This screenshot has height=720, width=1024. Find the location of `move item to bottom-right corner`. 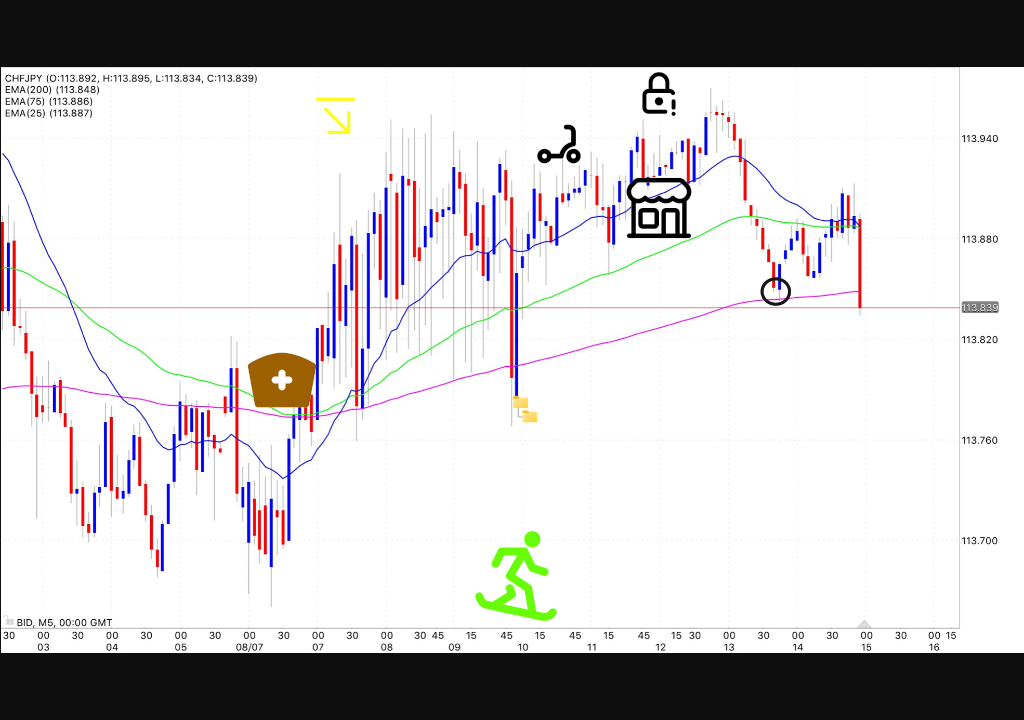

move item to bottom-right corner is located at coordinates (335, 117).